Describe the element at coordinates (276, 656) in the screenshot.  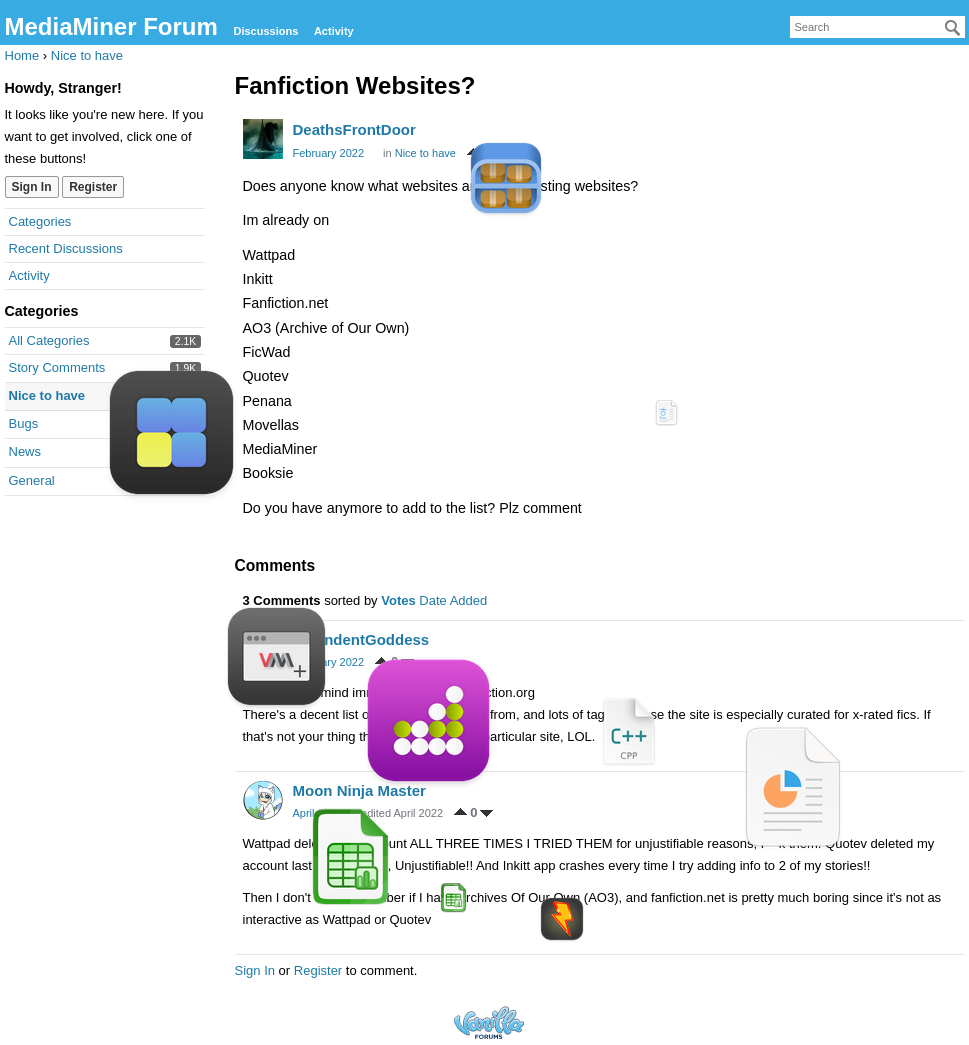
I see `create a new virtual machine` at that location.